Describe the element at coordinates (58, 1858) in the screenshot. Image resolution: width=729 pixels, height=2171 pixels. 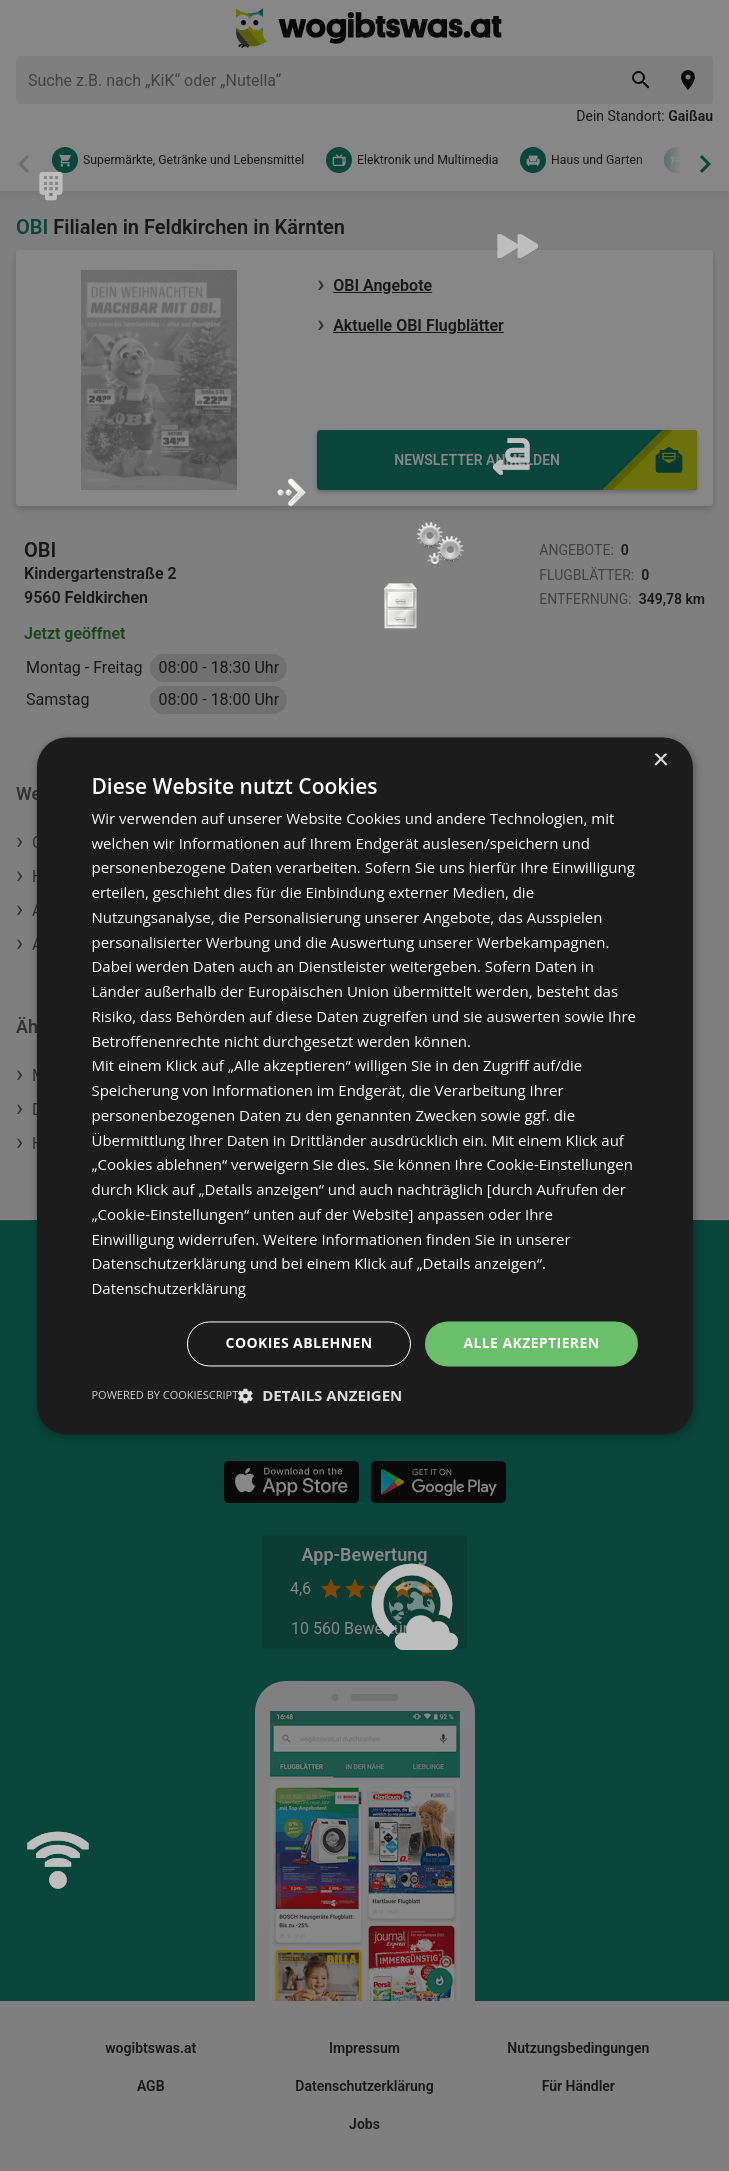
I see `indicates excellent wireless network signal strength` at that location.